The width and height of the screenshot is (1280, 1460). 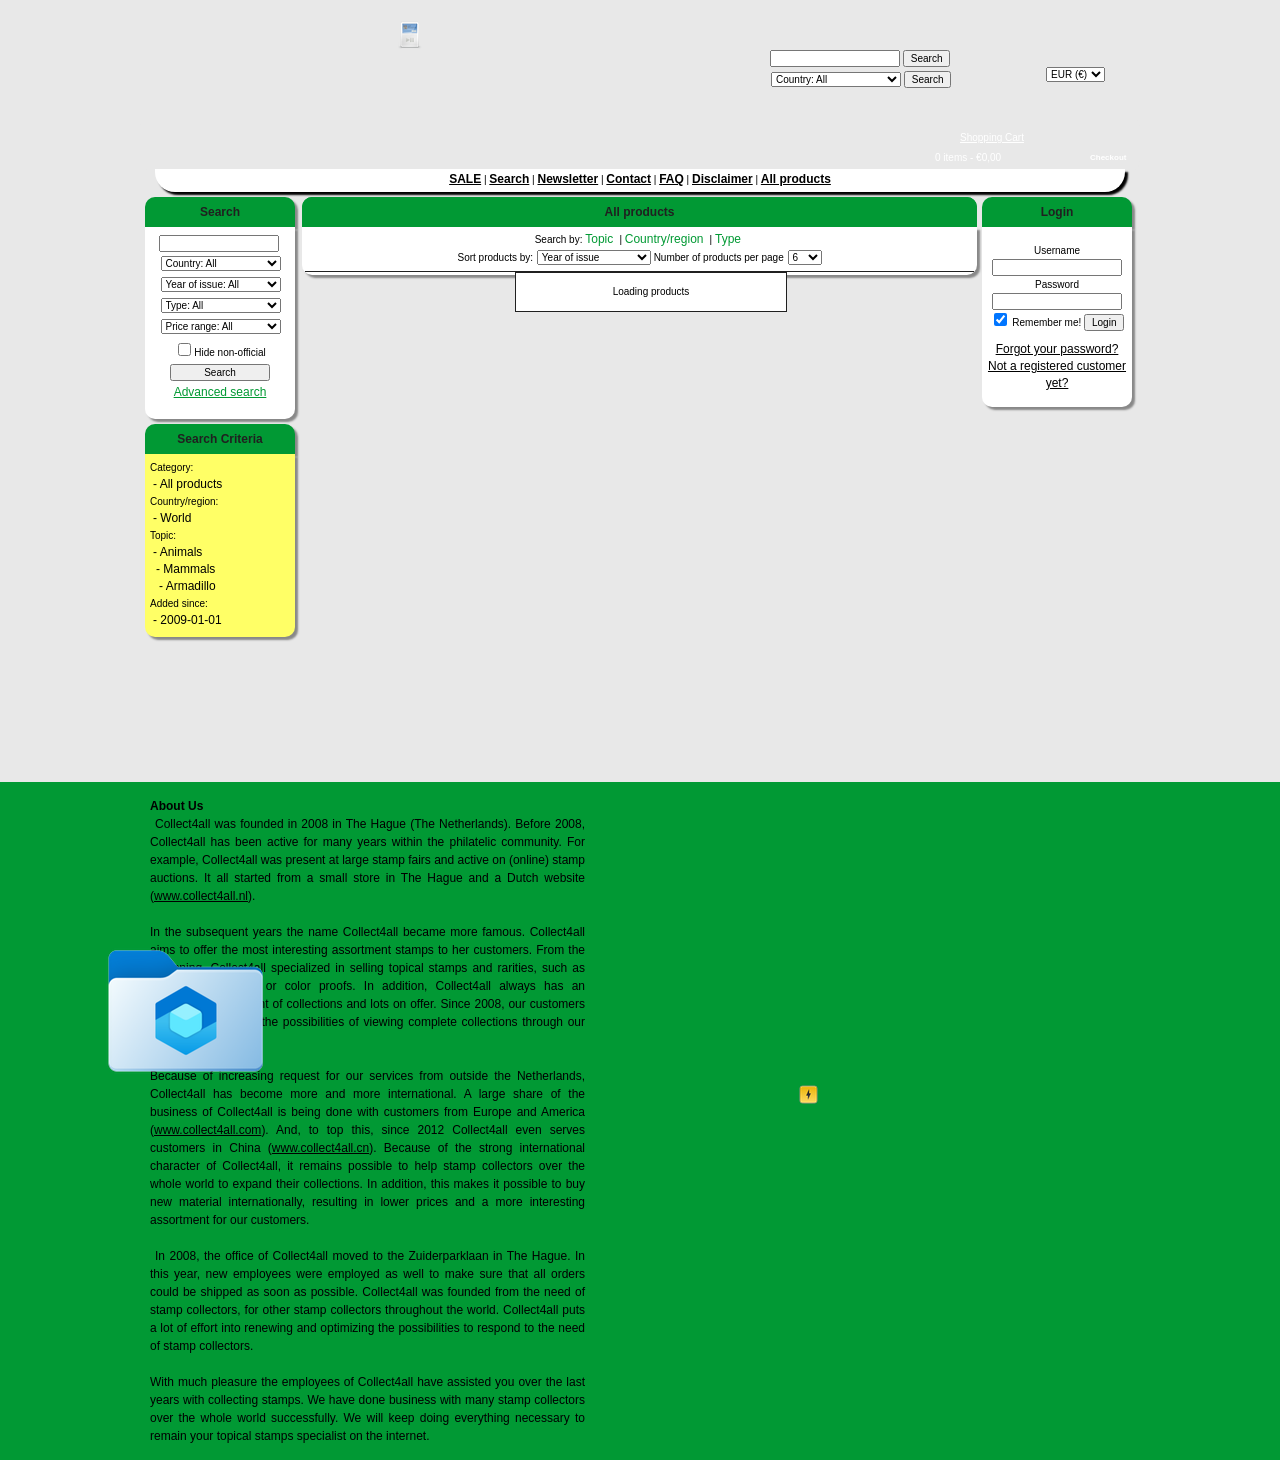 What do you see at coordinates (808, 1094) in the screenshot?
I see `access power and battery settings` at bounding box center [808, 1094].